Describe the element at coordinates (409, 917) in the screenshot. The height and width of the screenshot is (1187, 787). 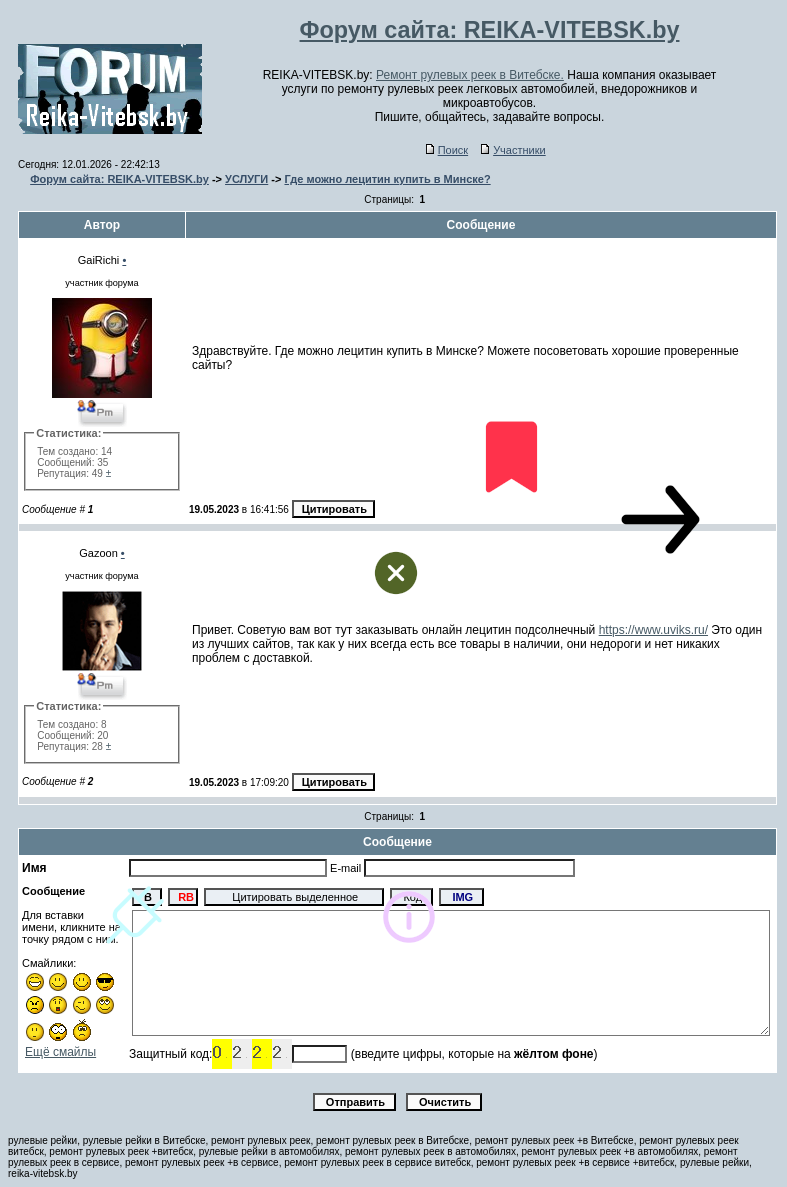
I see `view more information` at that location.